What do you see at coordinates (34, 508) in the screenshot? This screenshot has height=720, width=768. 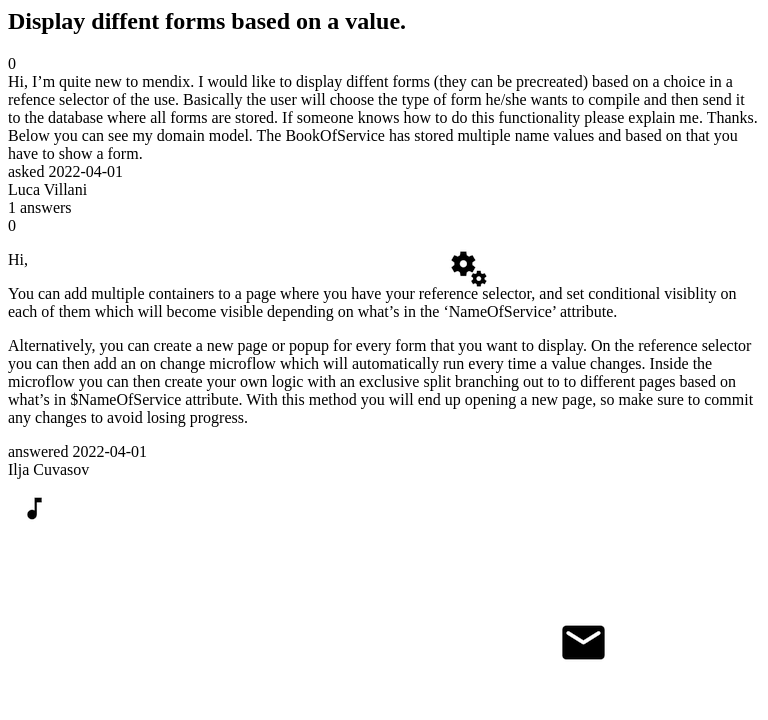 I see `access music or audio player` at bounding box center [34, 508].